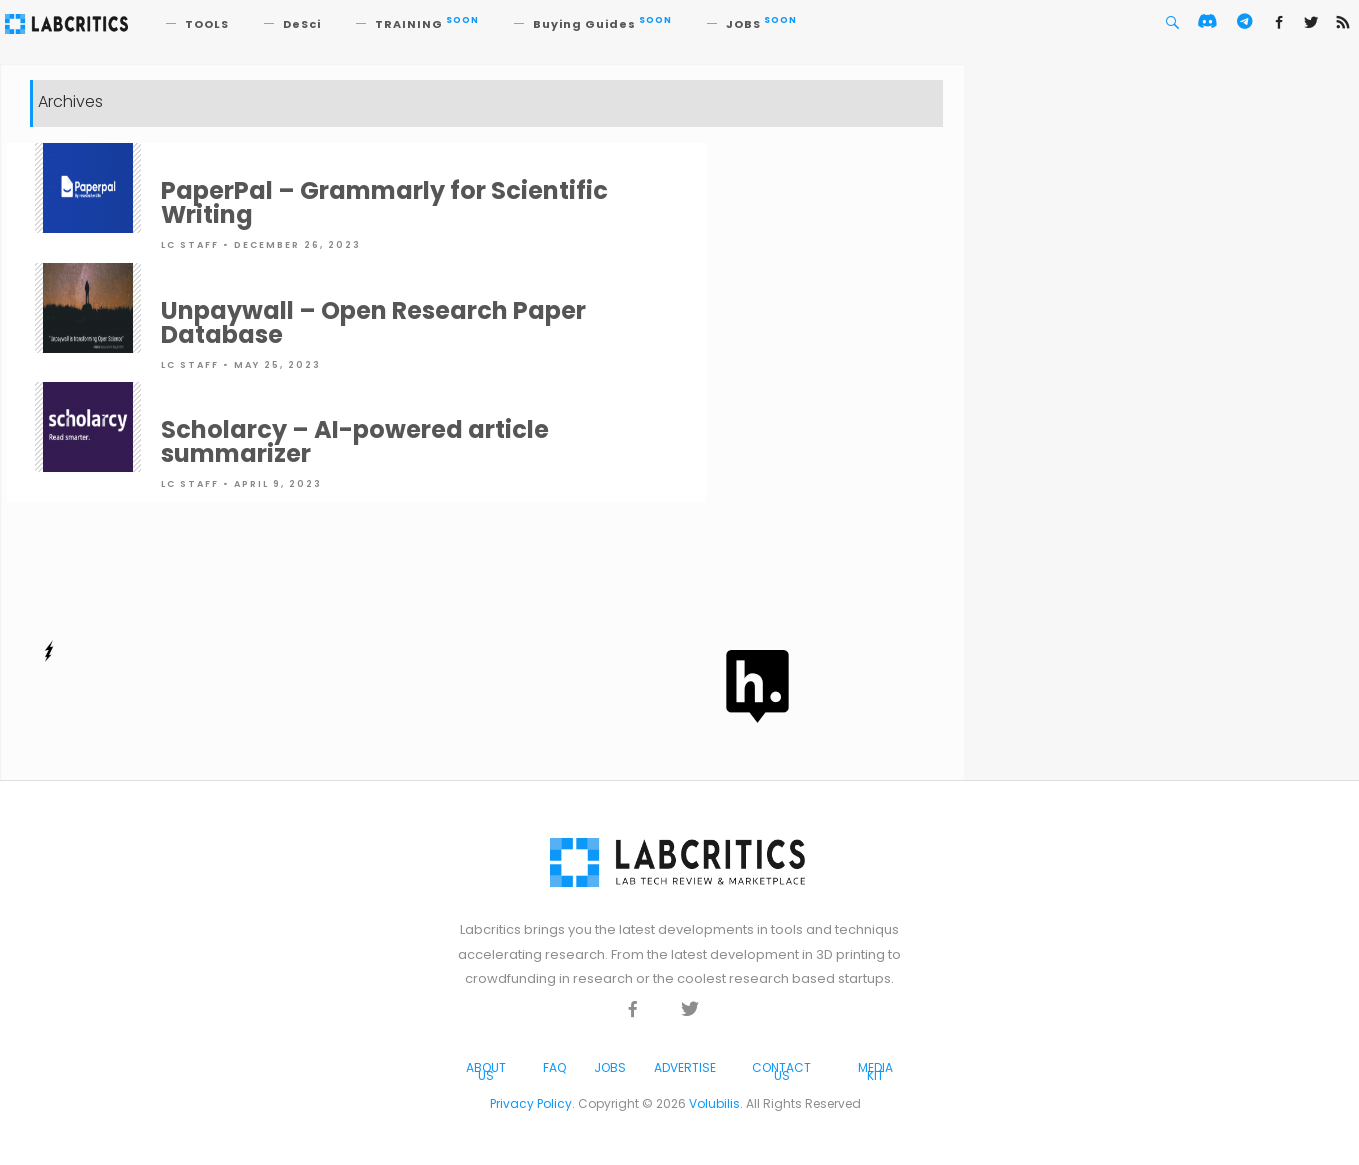 The height and width of the screenshot is (1165, 1359). I want to click on hotwire brand logo, so click(49, 651).